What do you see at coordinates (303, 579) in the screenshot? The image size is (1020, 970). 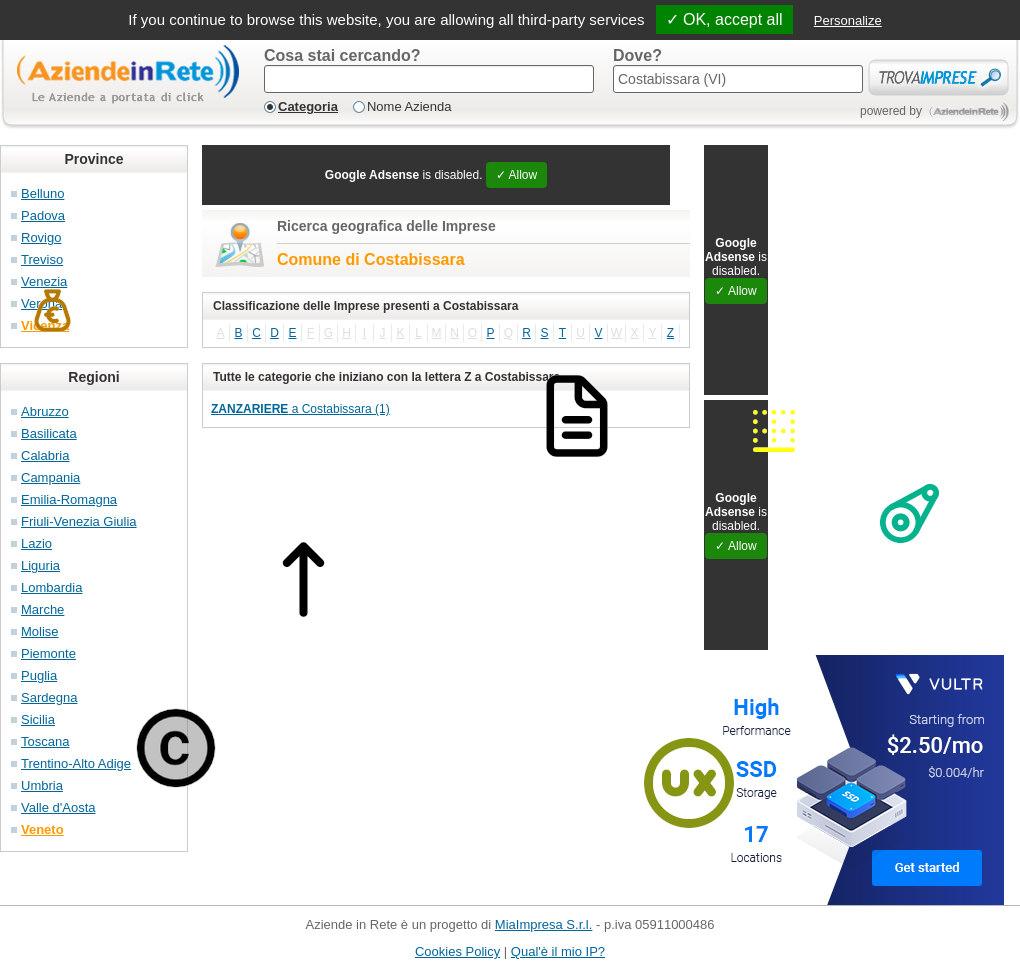 I see `scroll to top of page` at bounding box center [303, 579].